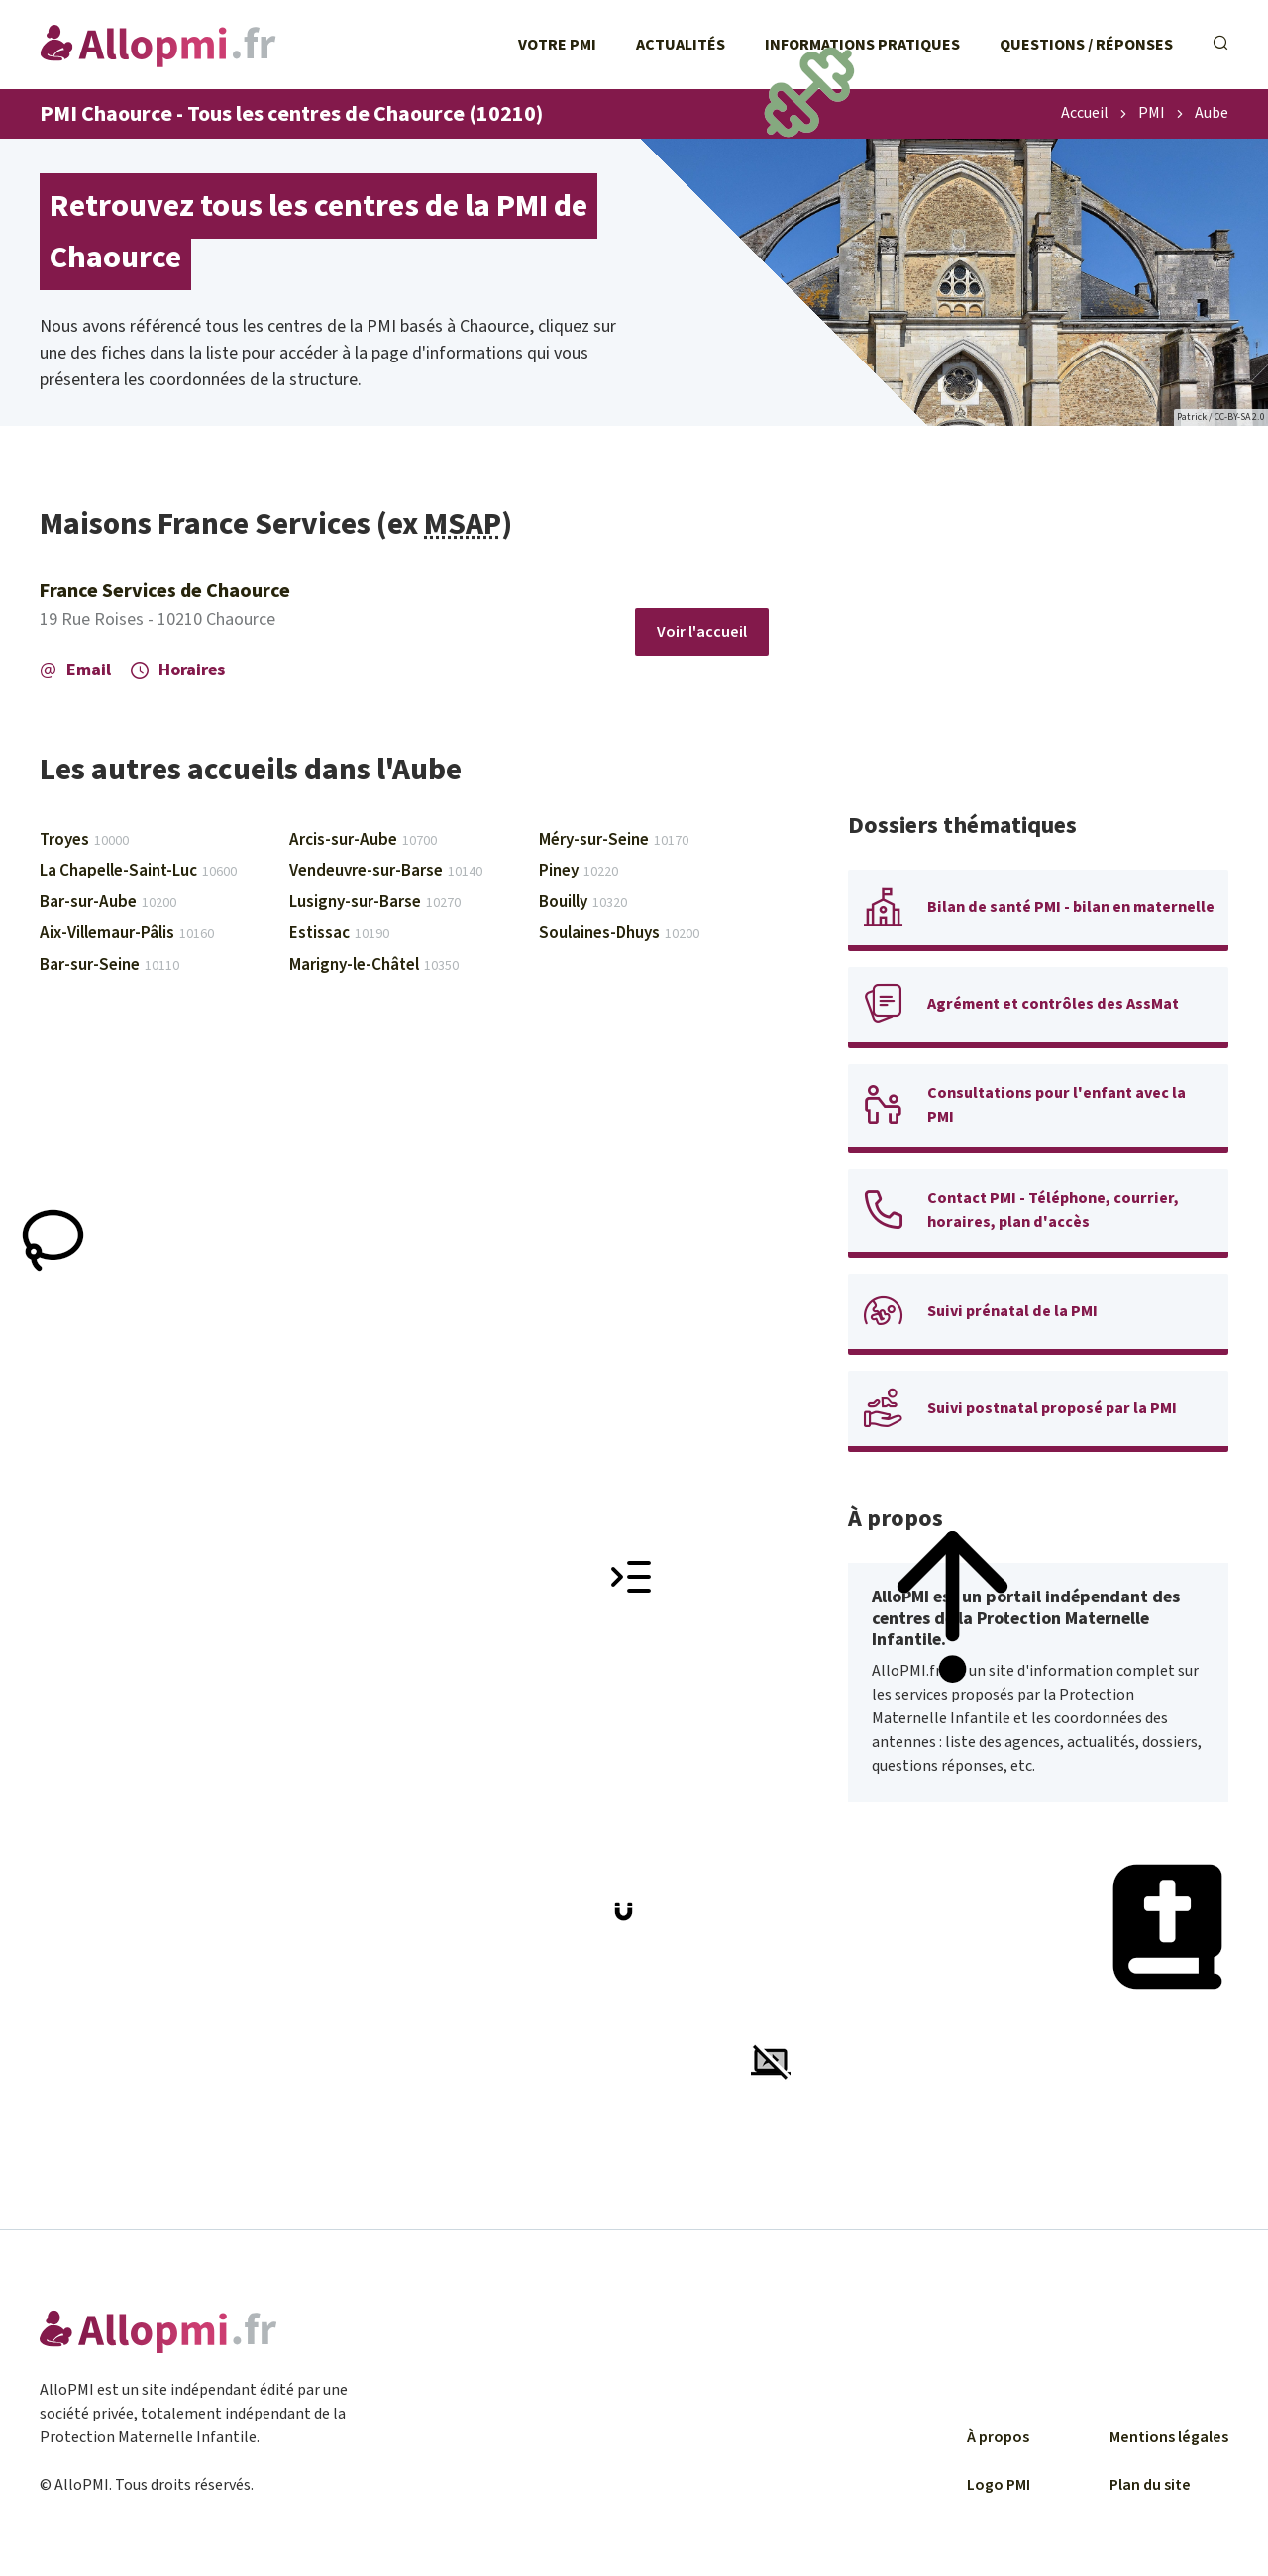  What do you see at coordinates (53, 1240) in the screenshot?
I see `select an irregular area with freehand drawing` at bounding box center [53, 1240].